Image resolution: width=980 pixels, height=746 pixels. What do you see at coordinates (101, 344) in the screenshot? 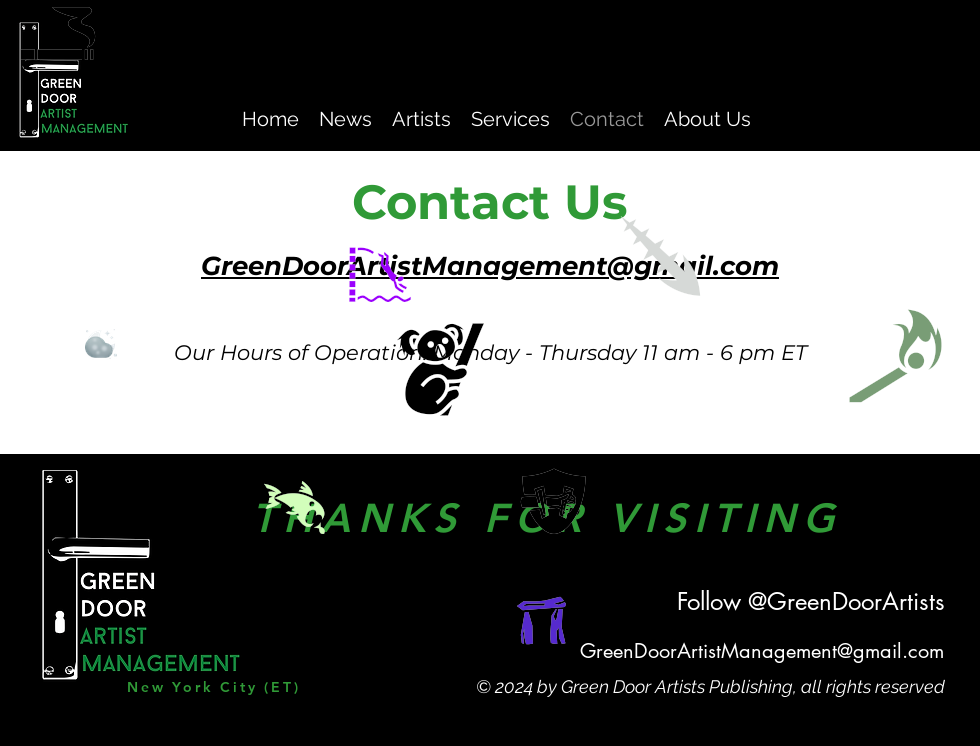
I see `indicates cloudy nighttime weather conditions` at bounding box center [101, 344].